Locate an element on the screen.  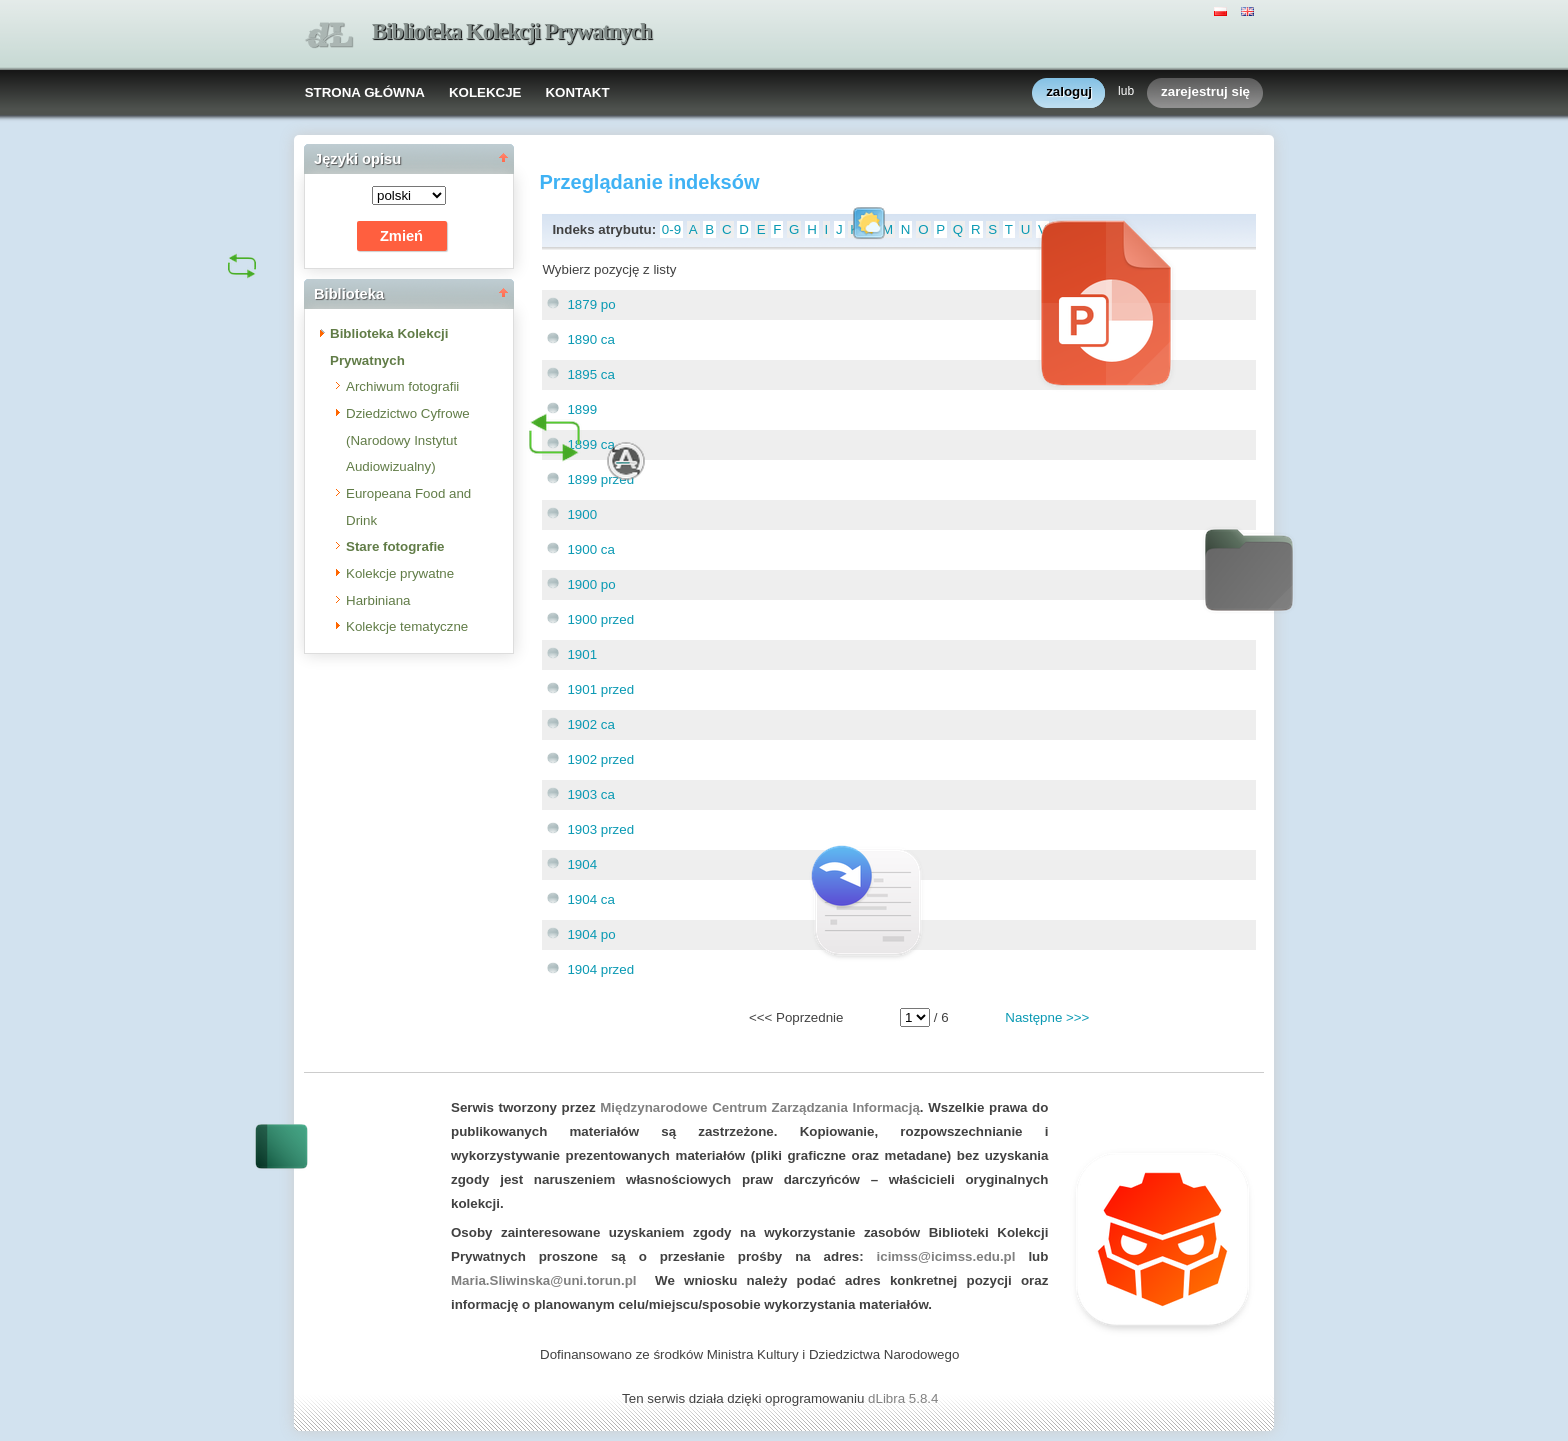
open a PowerPoint presentation file is located at coordinates (1106, 303).